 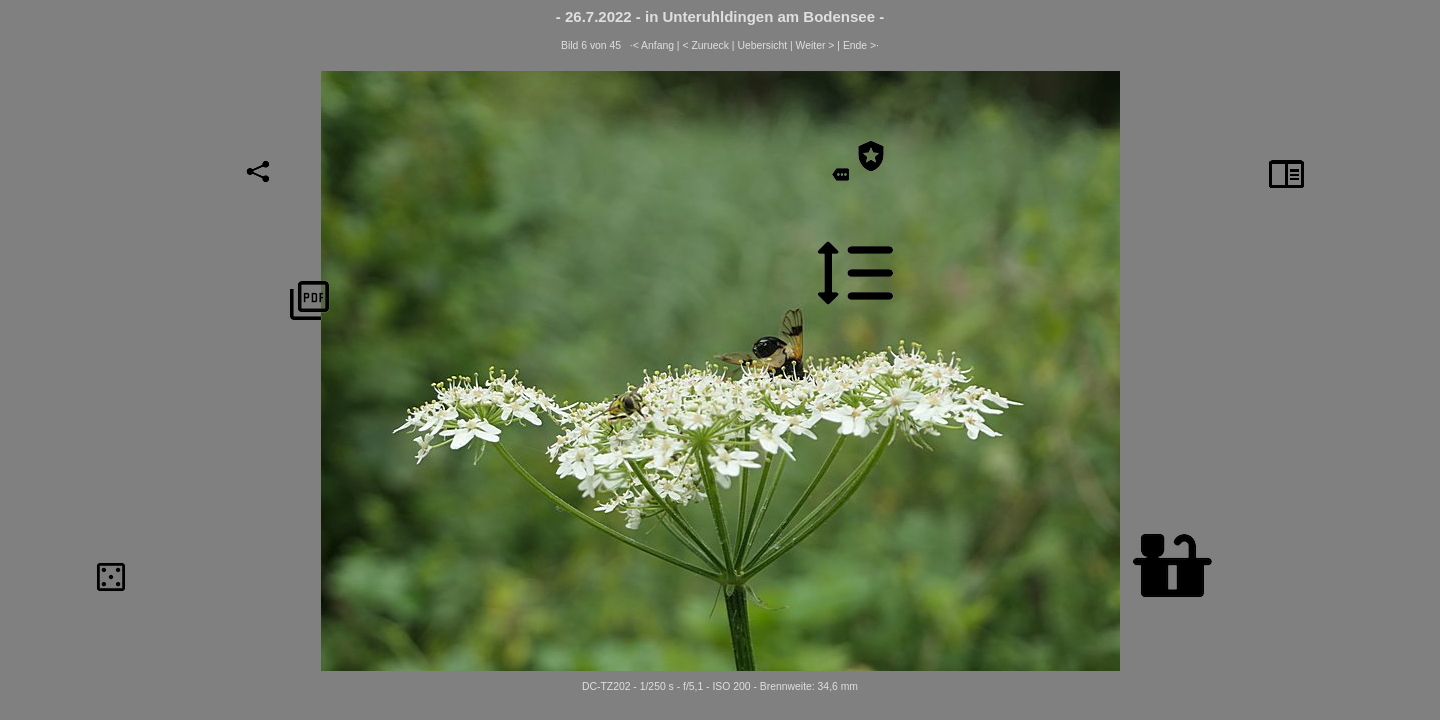 I want to click on contact local police or emergency services, so click(x=871, y=156).